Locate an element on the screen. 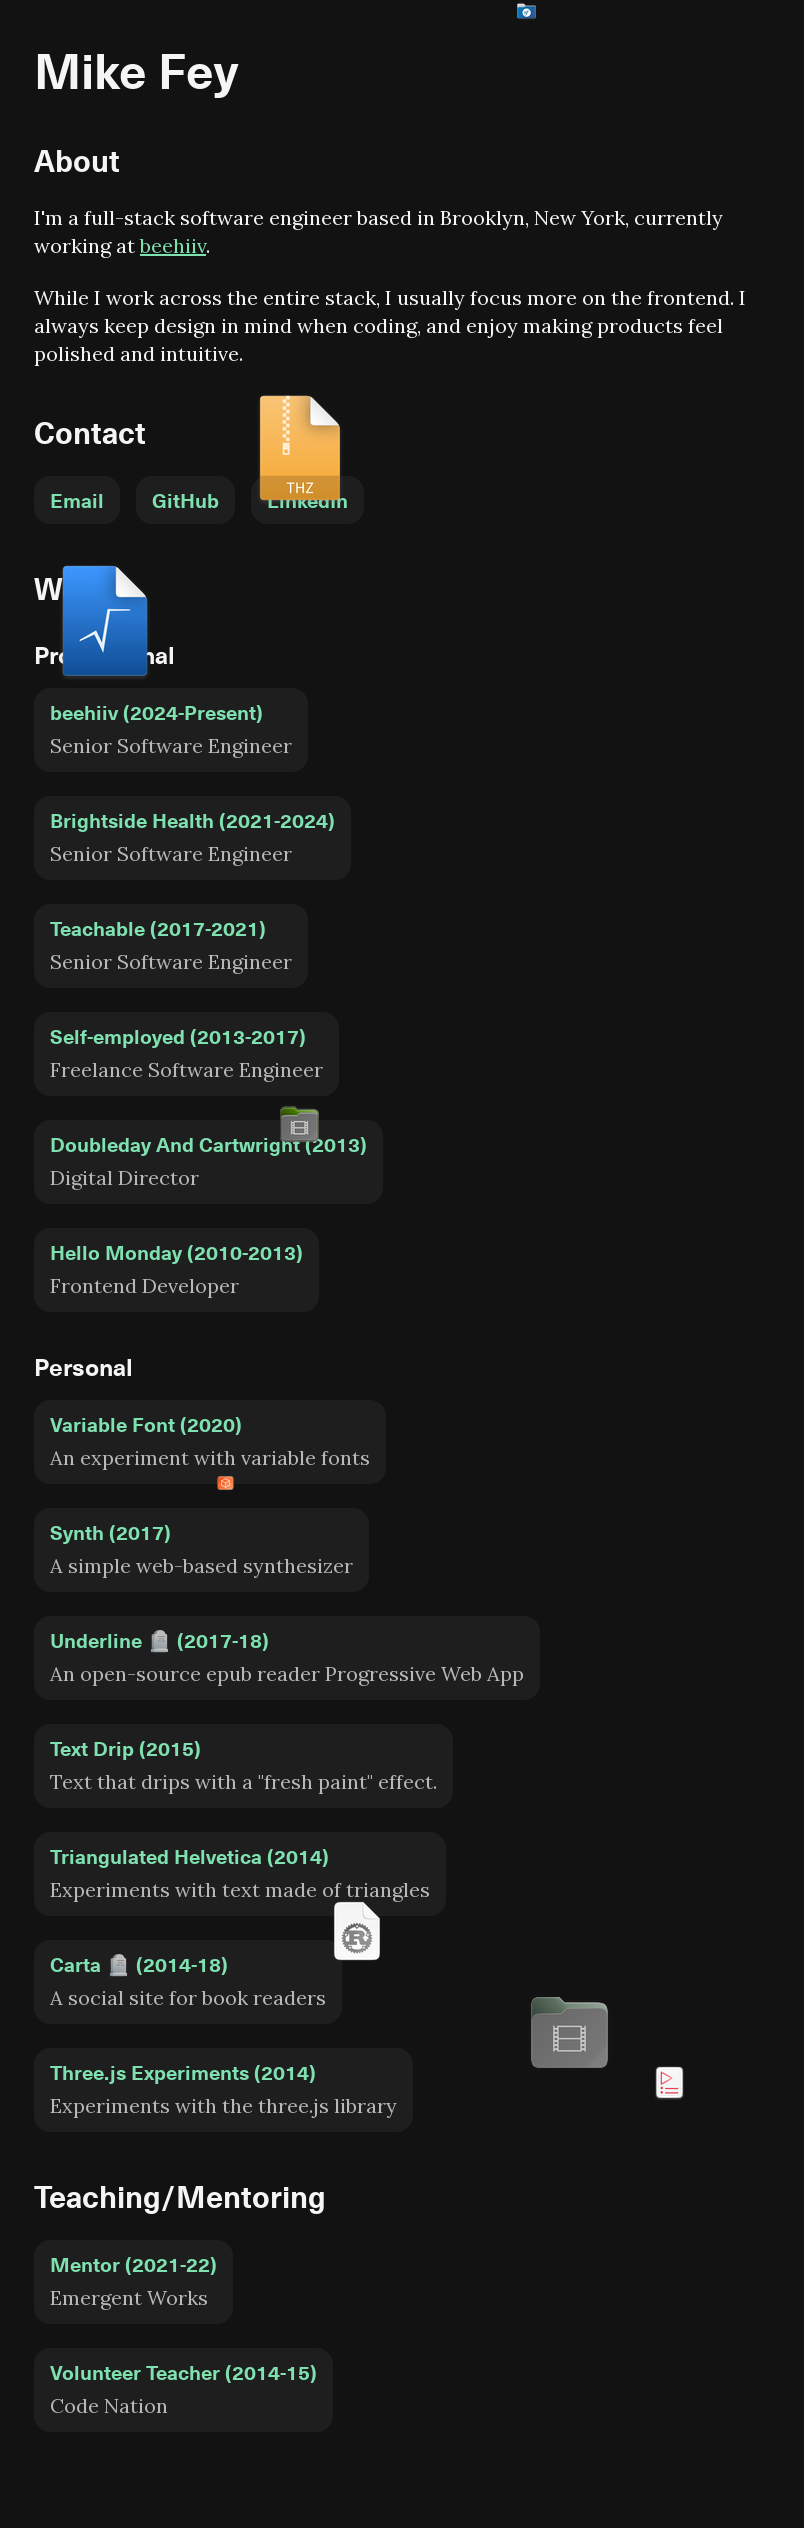 The height and width of the screenshot is (2528, 804). open a playlist file is located at coordinates (669, 2082).